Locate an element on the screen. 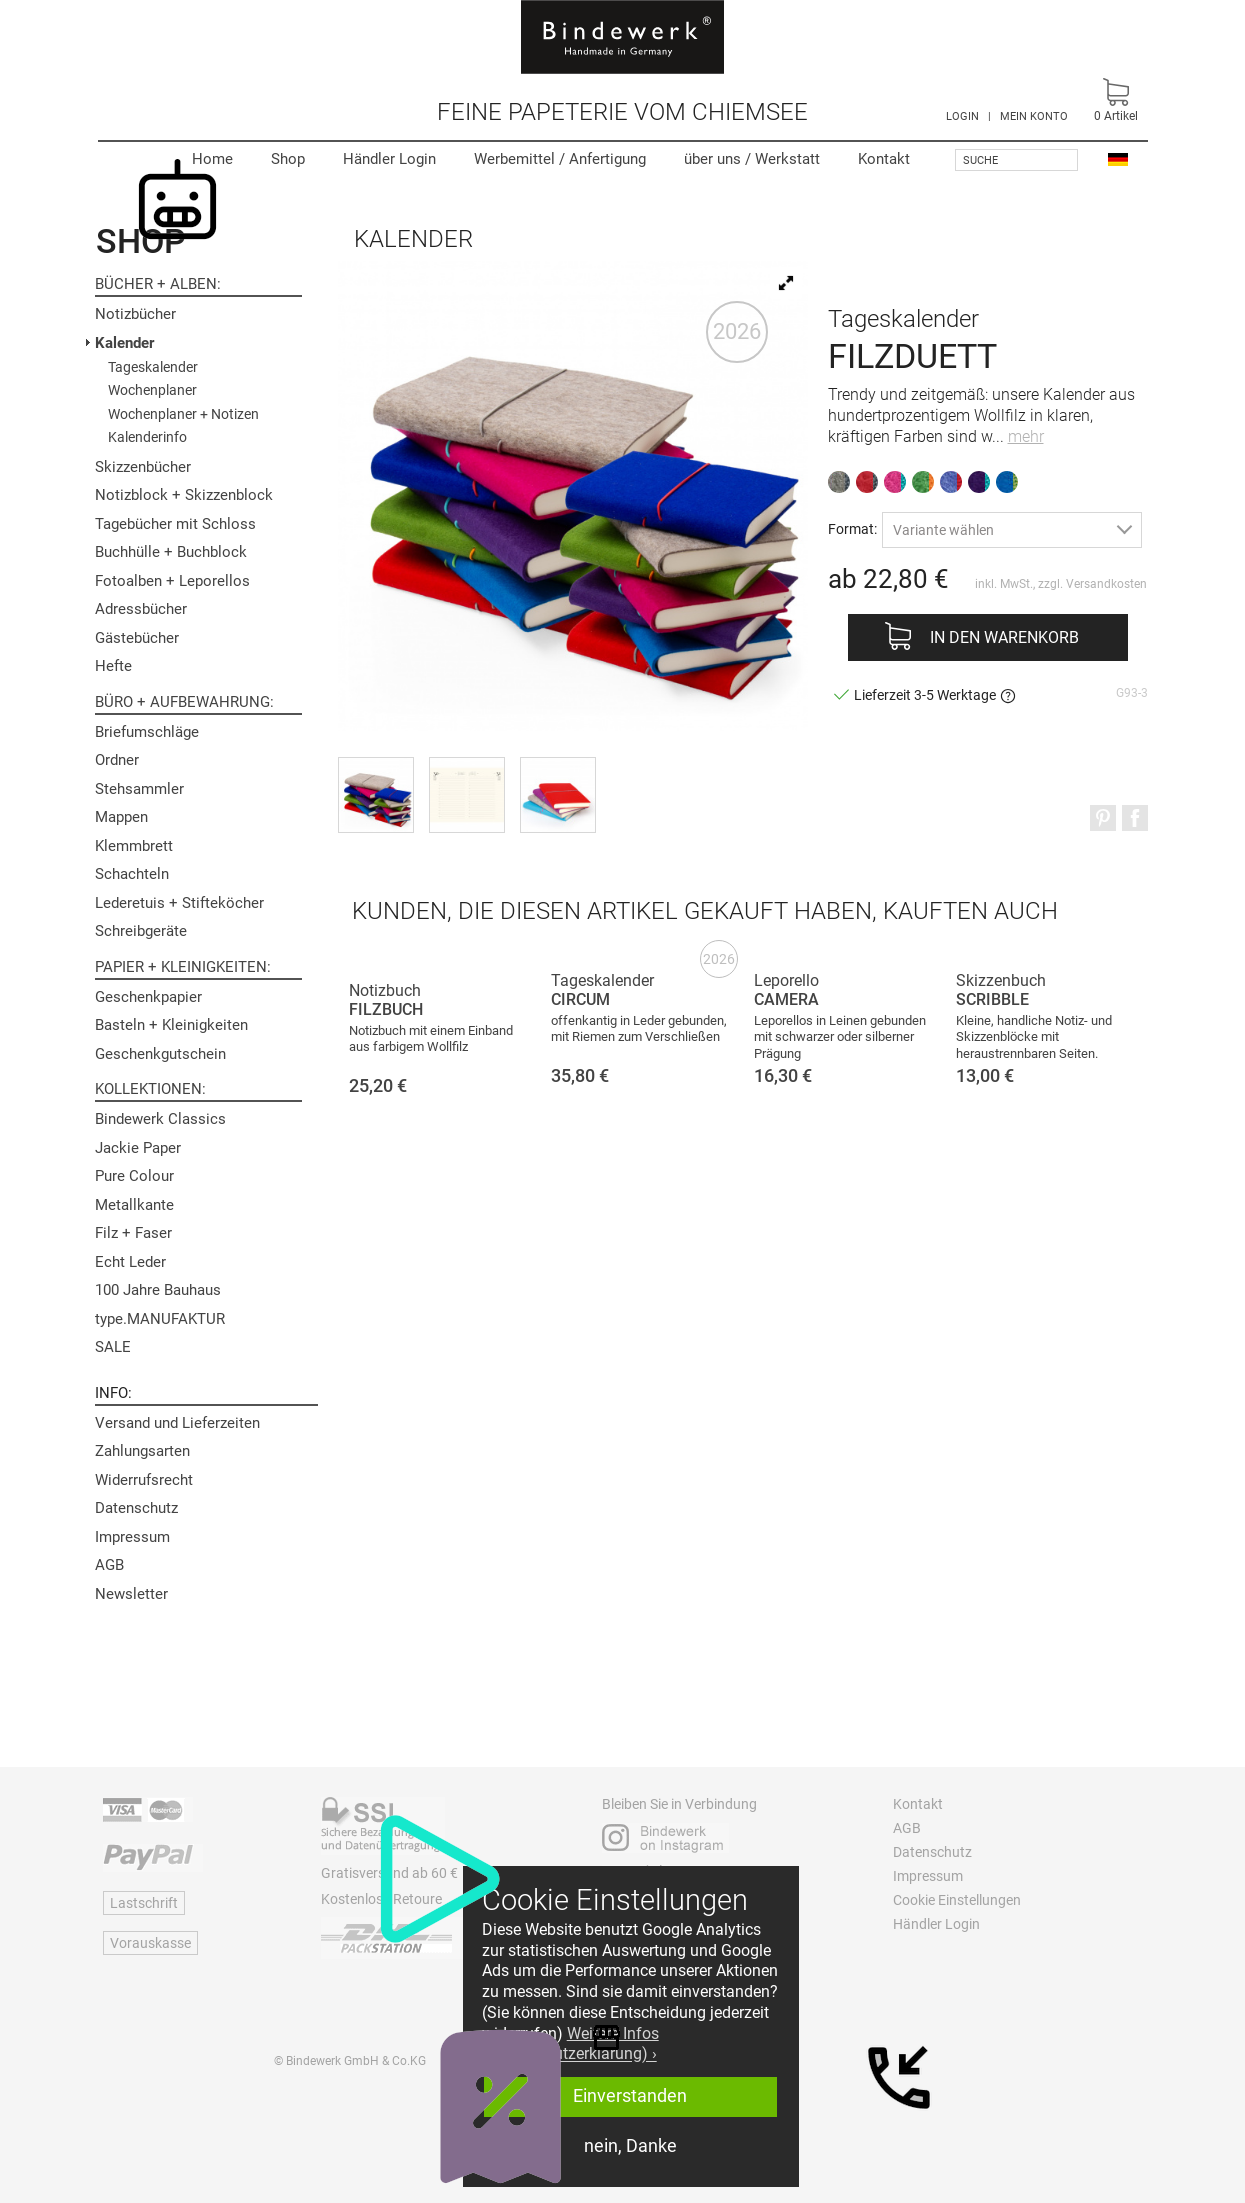  indicates an incoming call or callback request is located at coordinates (899, 2078).